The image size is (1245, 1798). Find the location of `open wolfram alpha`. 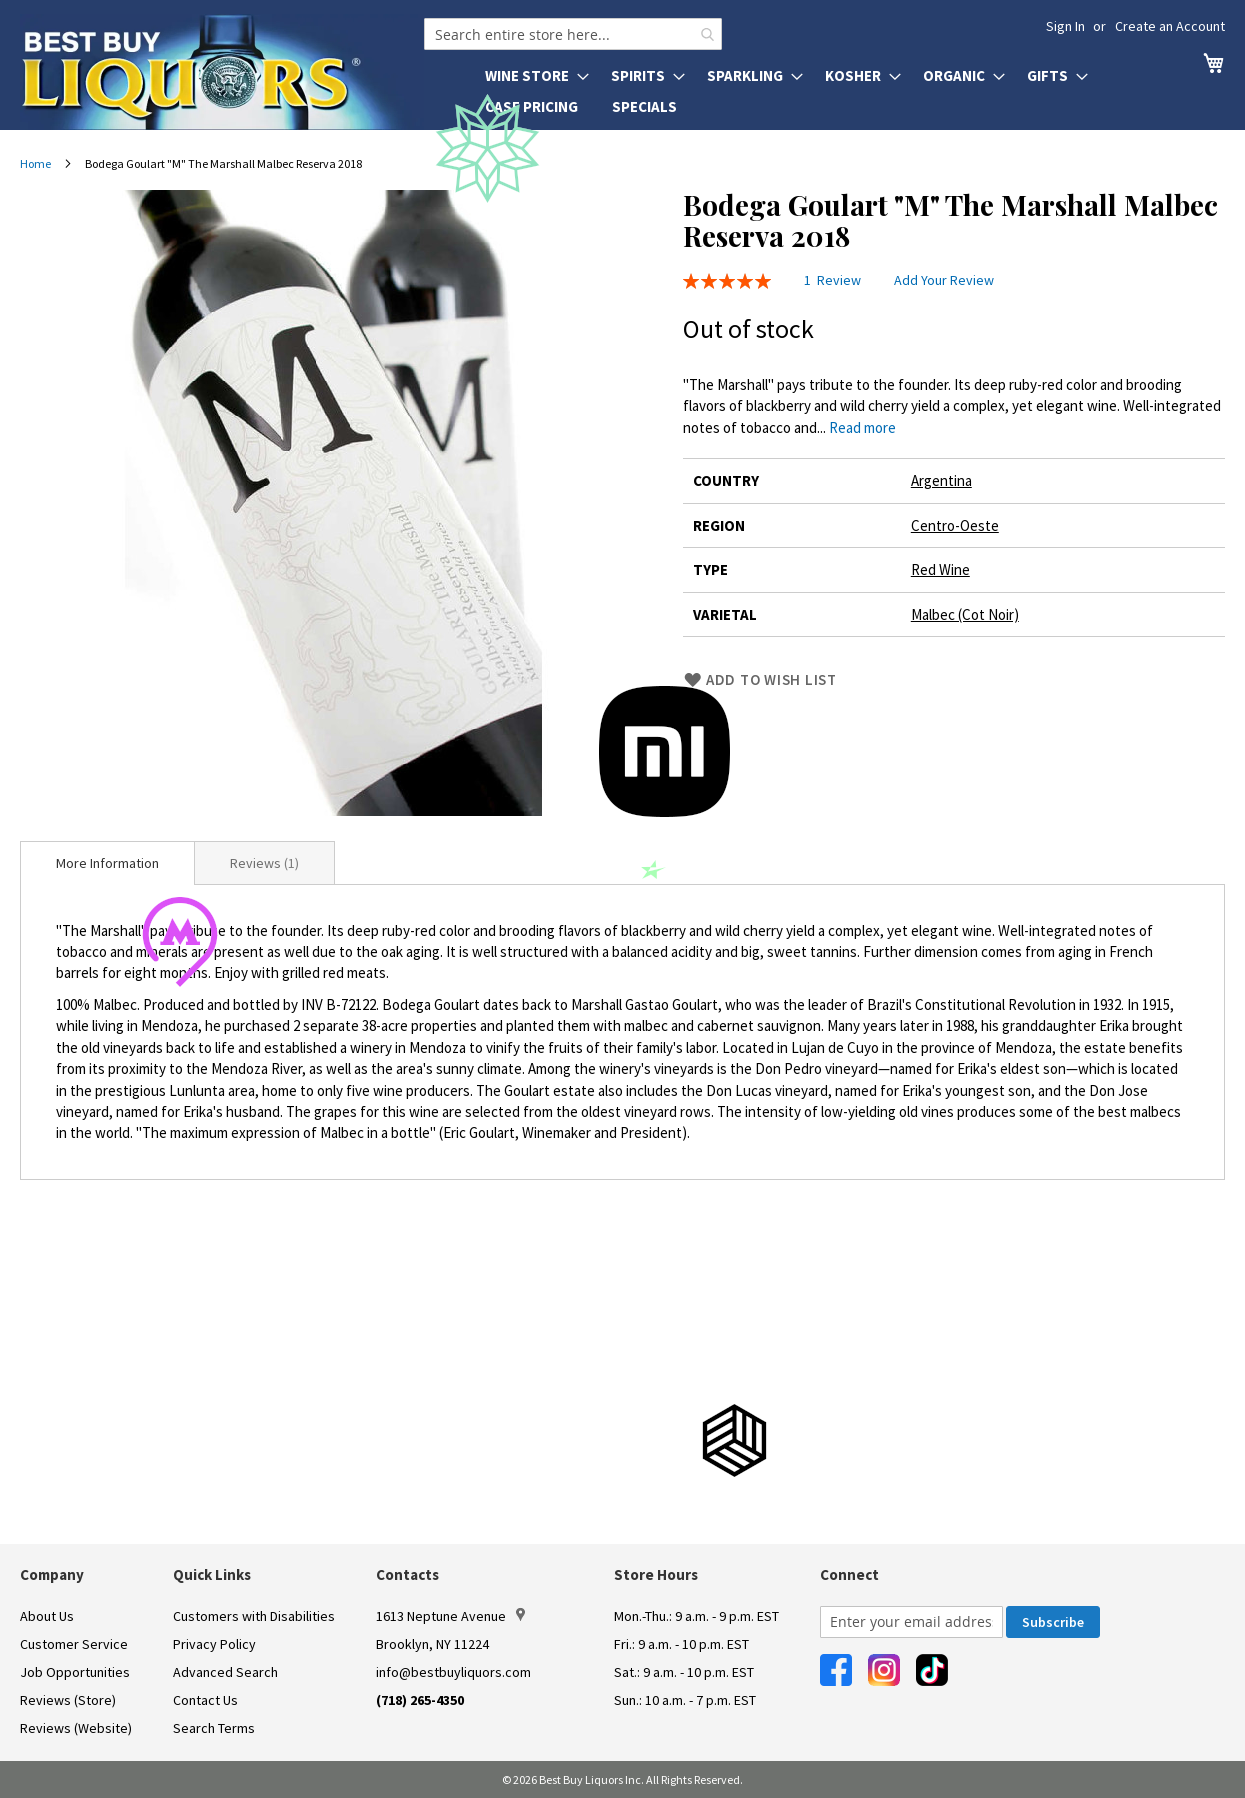

open wolfram alpha is located at coordinates (487, 148).